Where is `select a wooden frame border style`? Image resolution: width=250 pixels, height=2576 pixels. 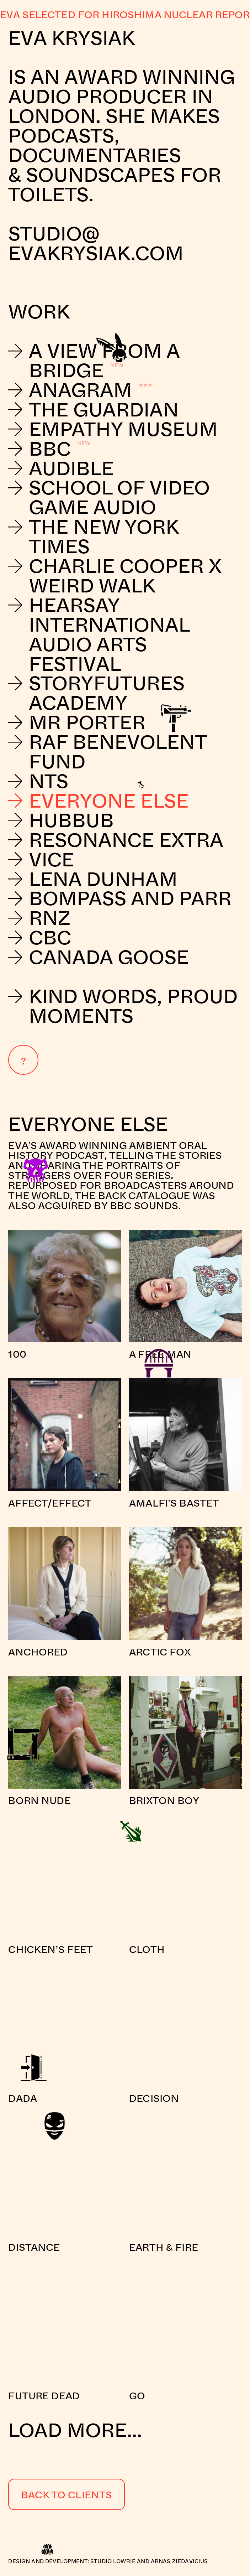
select a wooden frame border style is located at coordinates (23, 1744).